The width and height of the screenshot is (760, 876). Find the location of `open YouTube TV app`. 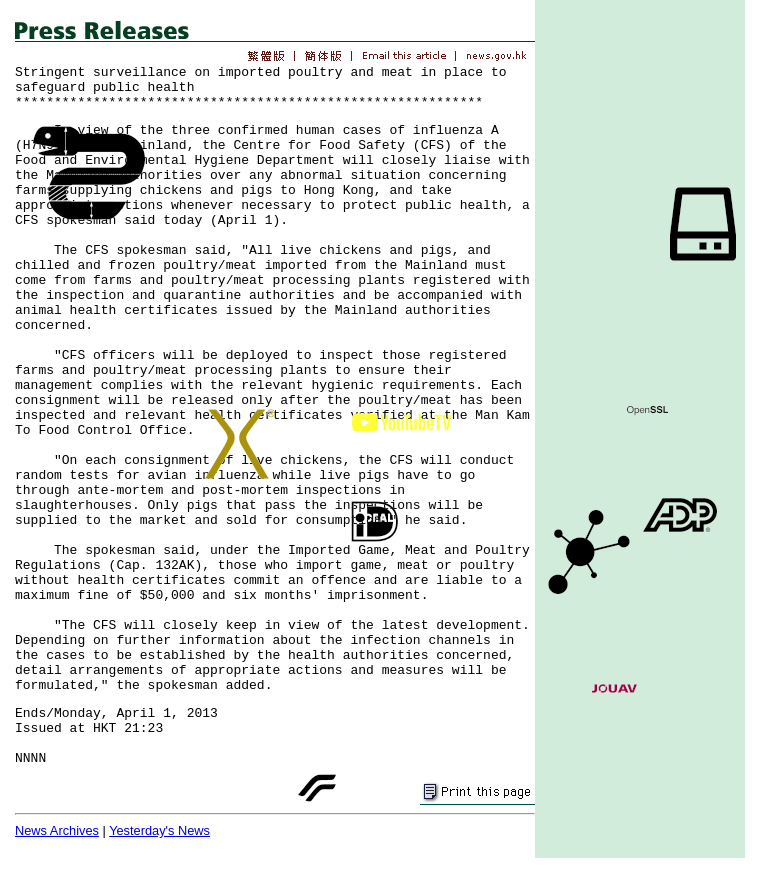

open YouTube TV app is located at coordinates (401, 422).